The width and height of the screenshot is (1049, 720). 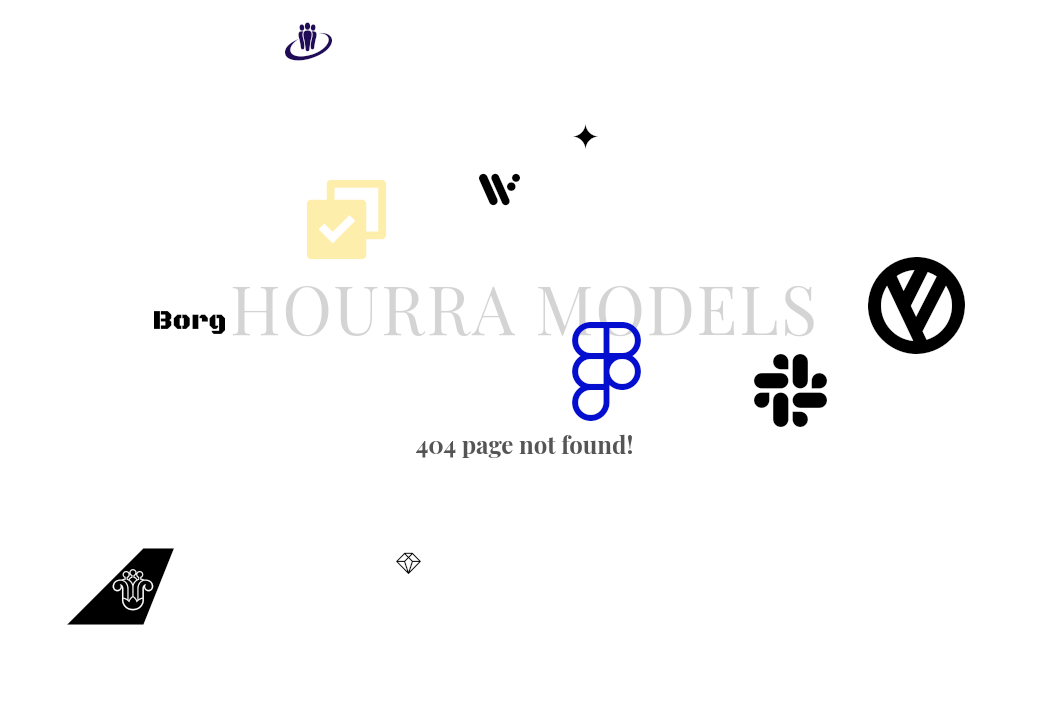 I want to click on open borgbackup application, so click(x=189, y=322).